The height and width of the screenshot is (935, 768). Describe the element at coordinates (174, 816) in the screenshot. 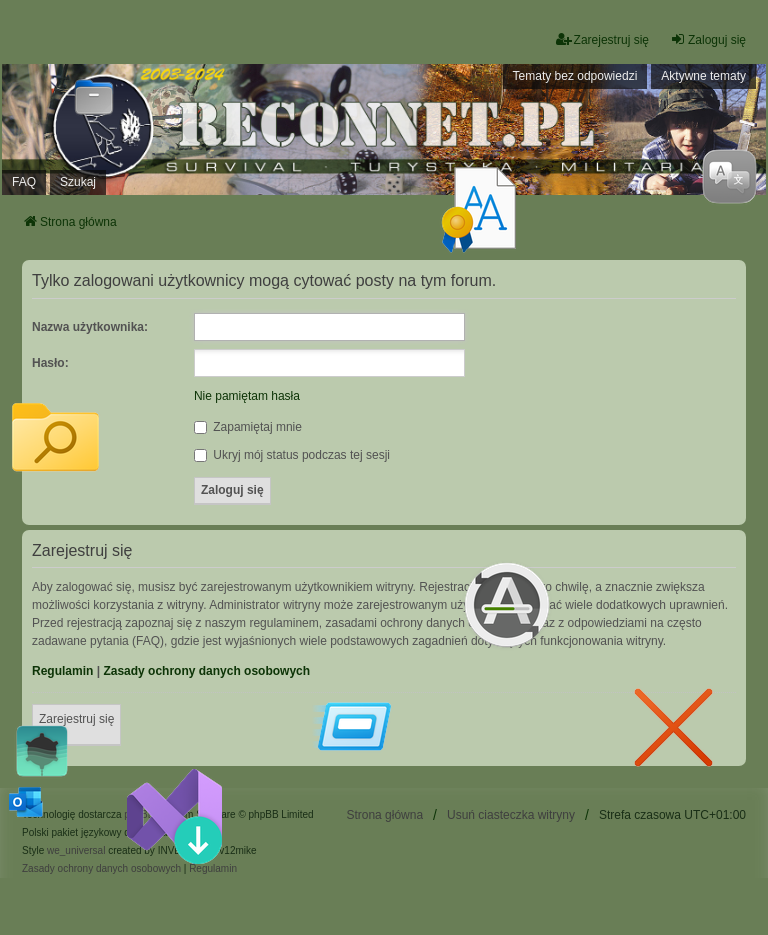

I see `open visual studio installer` at that location.